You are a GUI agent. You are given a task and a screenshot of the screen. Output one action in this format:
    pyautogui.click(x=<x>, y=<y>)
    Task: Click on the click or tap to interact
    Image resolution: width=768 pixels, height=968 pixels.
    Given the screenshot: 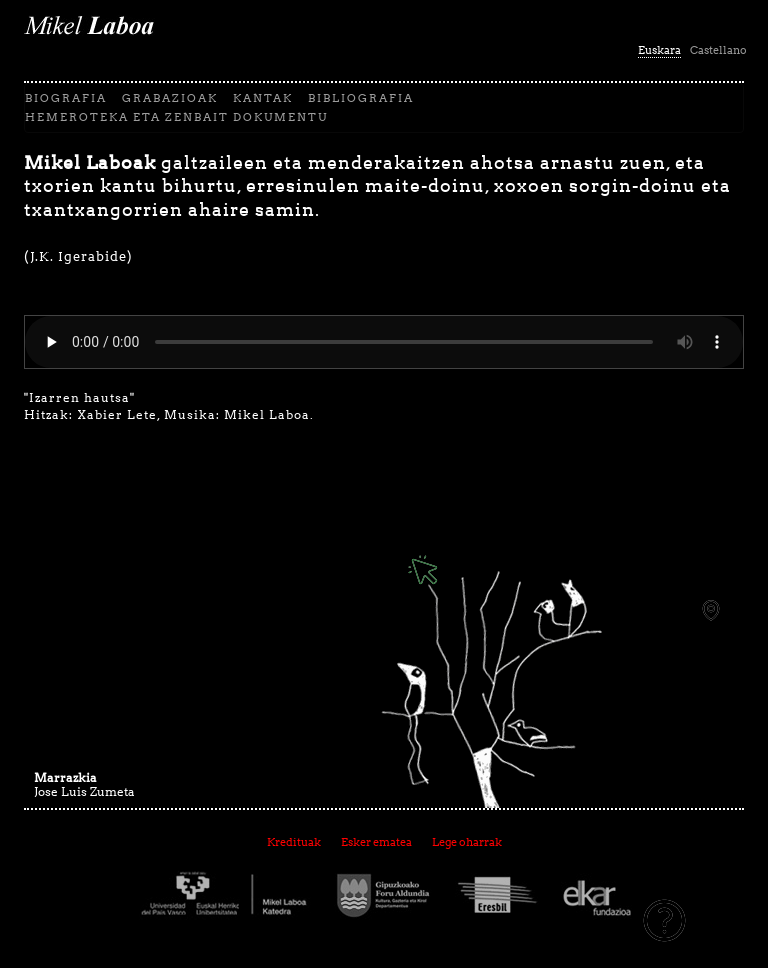 What is the action you would take?
    pyautogui.click(x=424, y=571)
    